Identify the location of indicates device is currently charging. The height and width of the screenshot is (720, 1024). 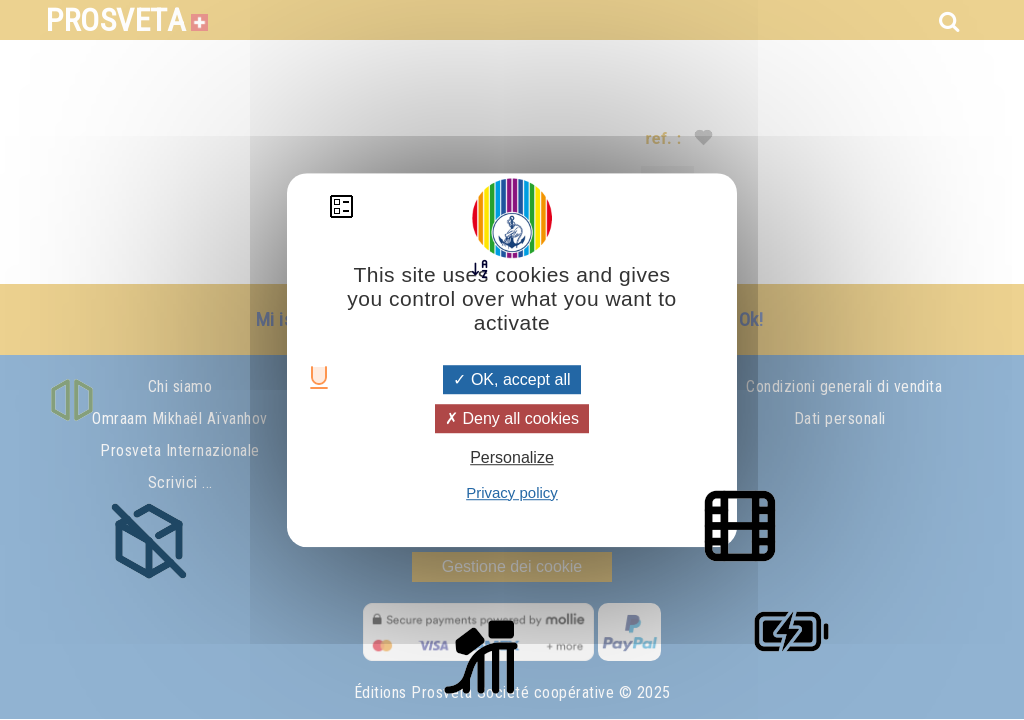
(791, 631).